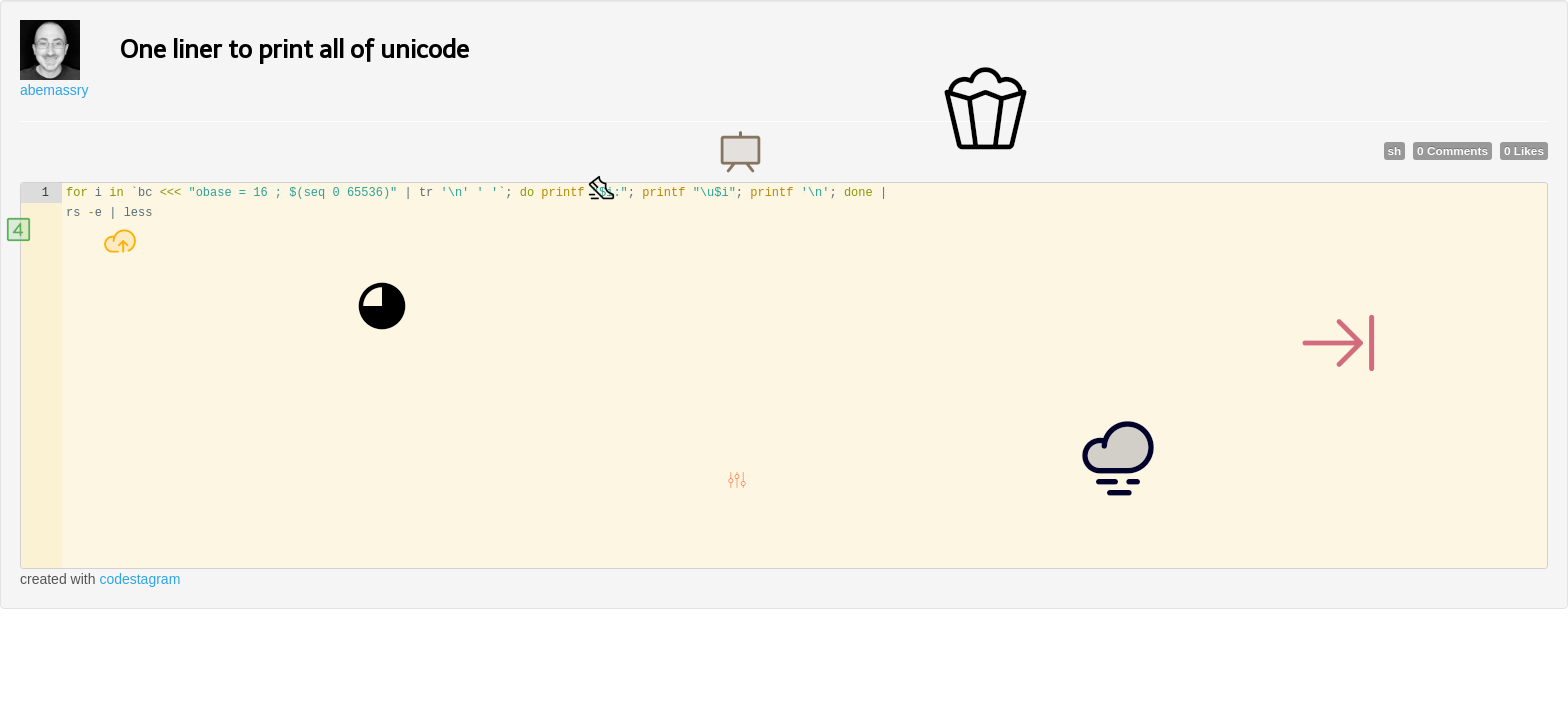  I want to click on select or input the number four, so click(18, 229).